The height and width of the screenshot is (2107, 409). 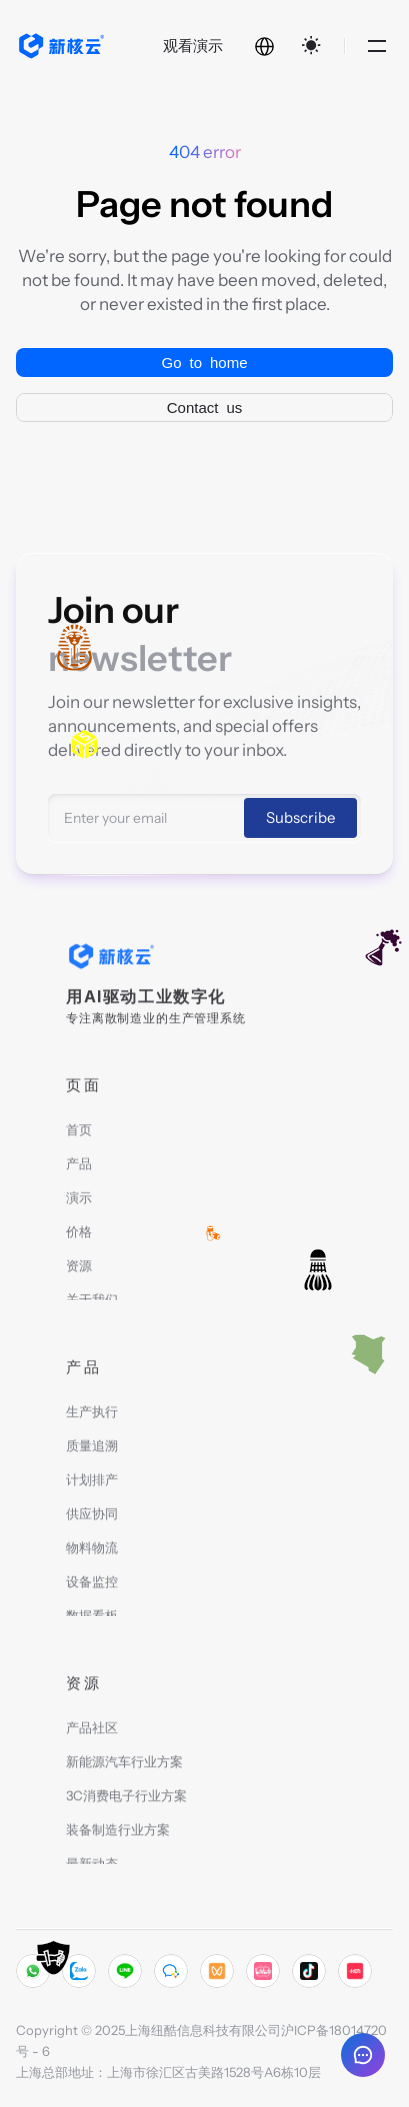 I want to click on access alchemy or crafting features, so click(x=383, y=947).